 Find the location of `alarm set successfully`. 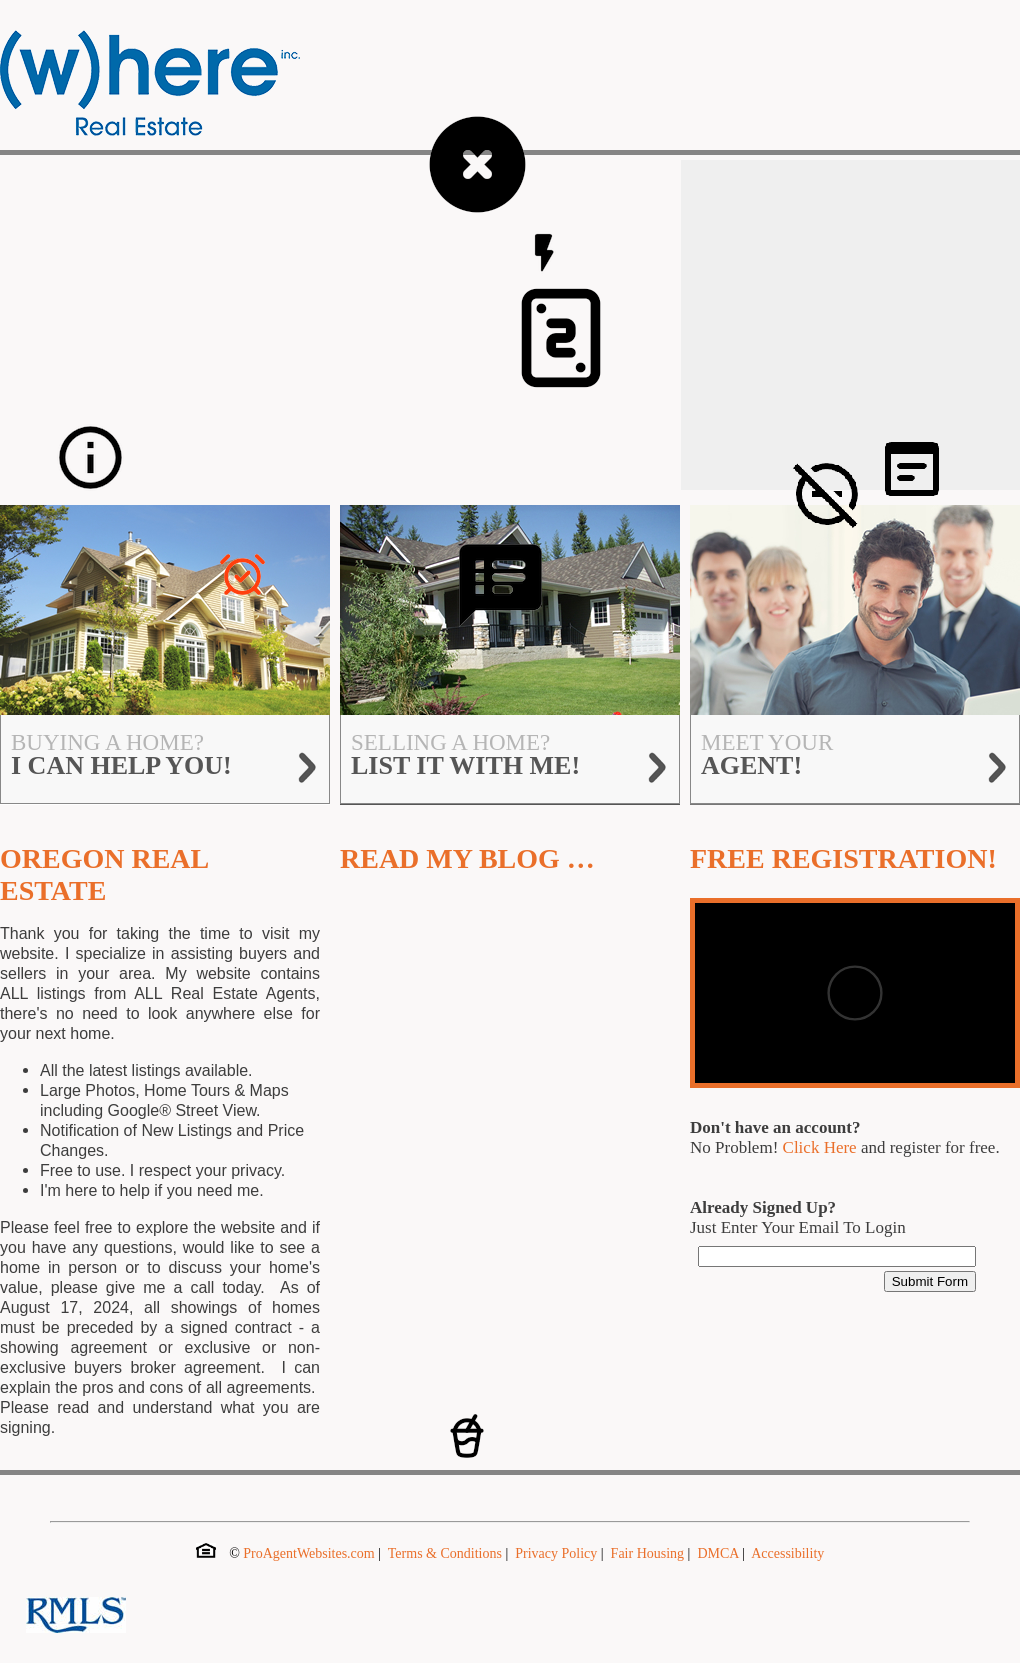

alarm set successfully is located at coordinates (242, 574).